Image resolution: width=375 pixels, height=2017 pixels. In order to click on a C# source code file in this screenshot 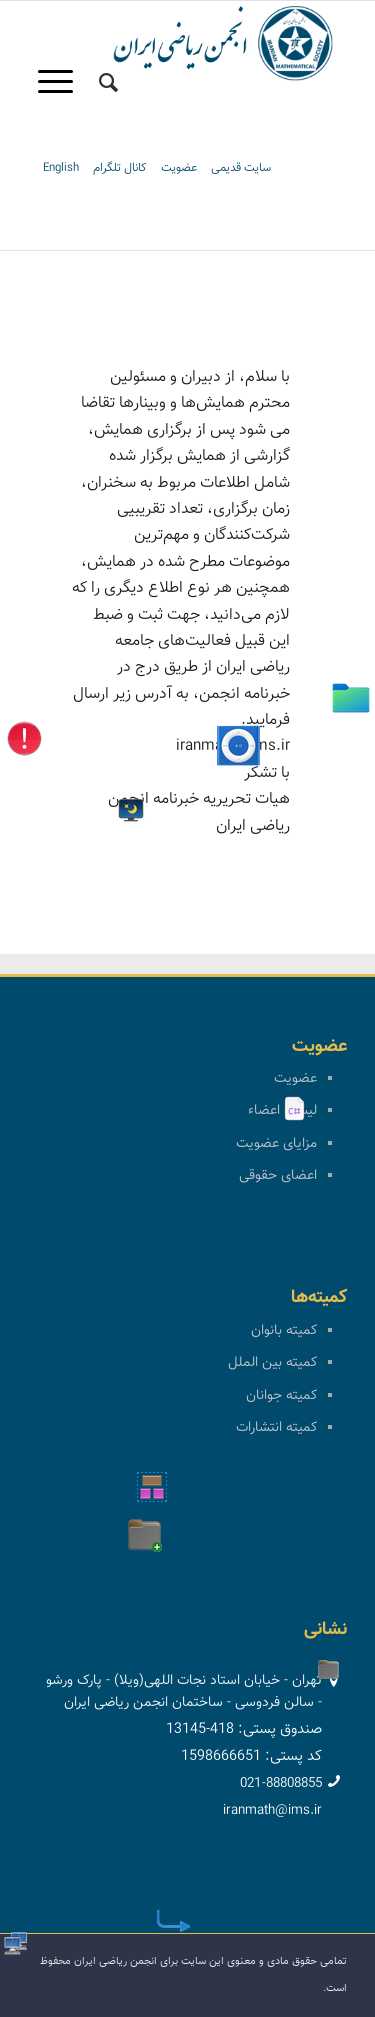, I will do `click(294, 1108)`.